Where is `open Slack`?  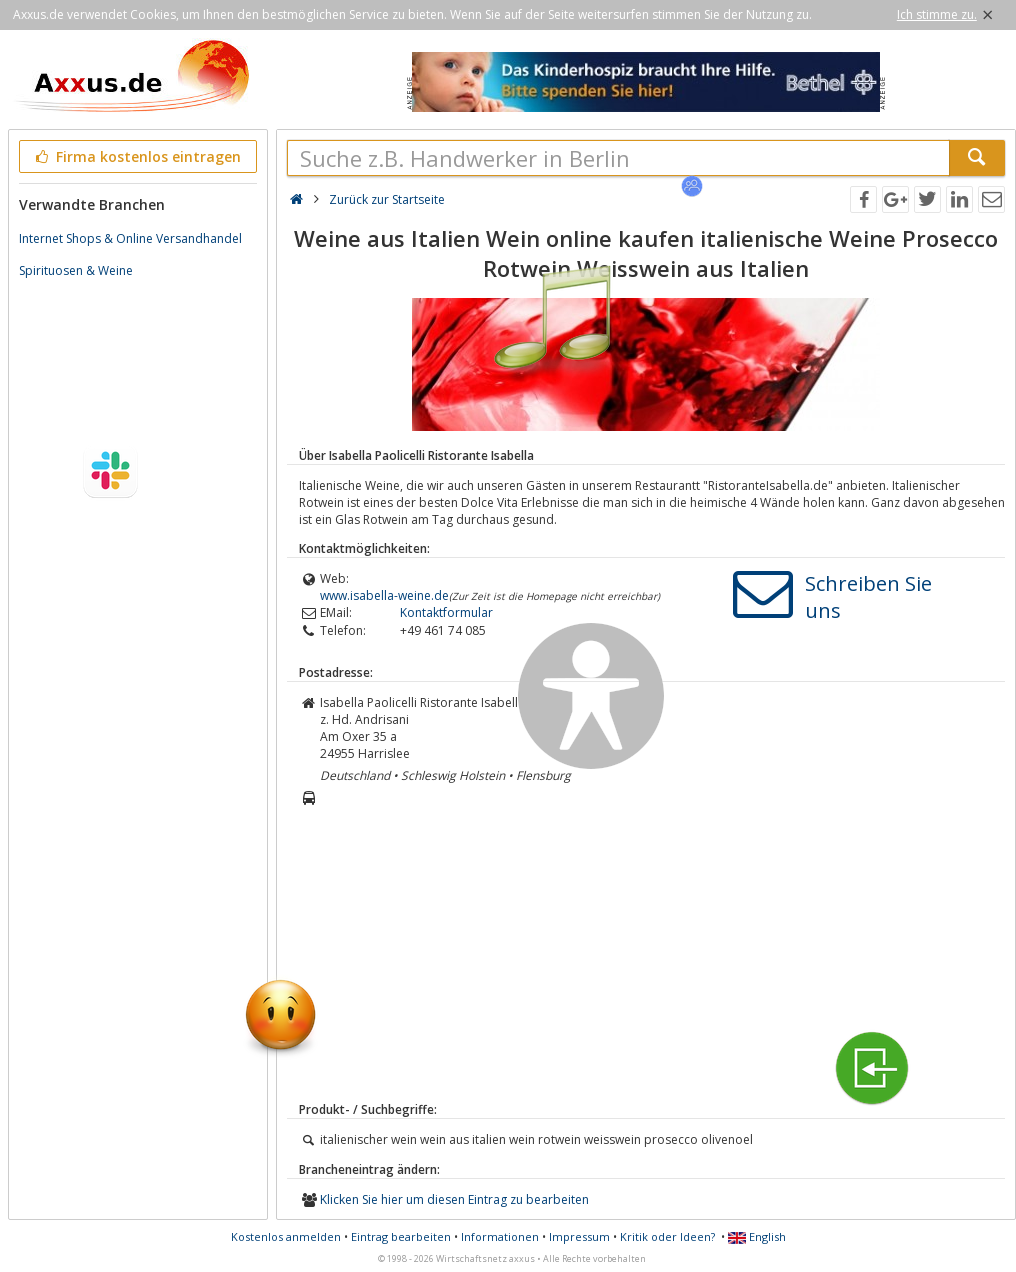
open Slack is located at coordinates (110, 470).